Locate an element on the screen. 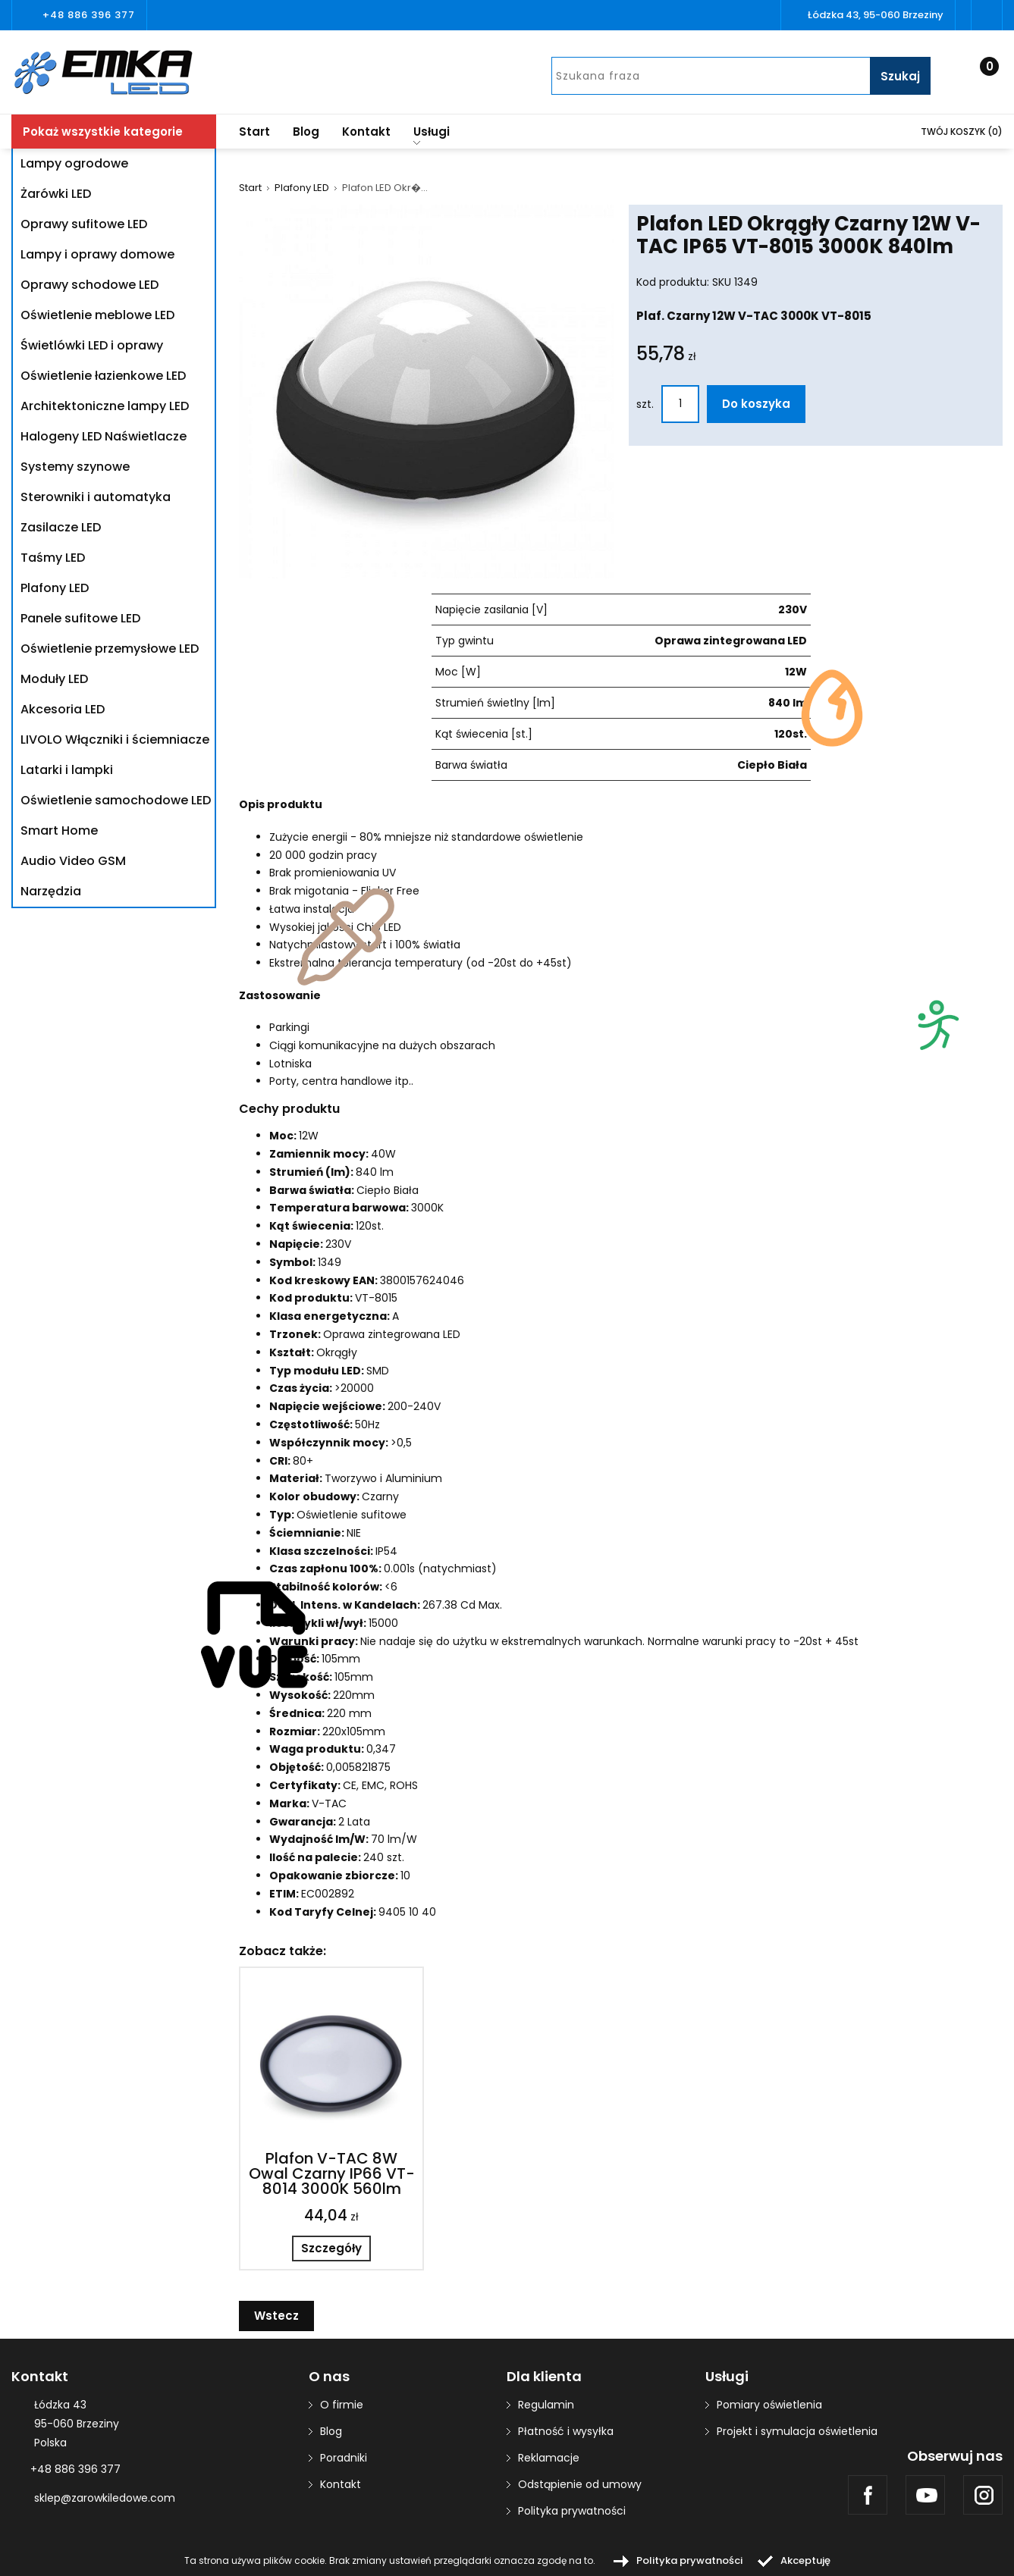 This screenshot has height=2576, width=1014. vue.js file type indicator is located at coordinates (256, 1639).